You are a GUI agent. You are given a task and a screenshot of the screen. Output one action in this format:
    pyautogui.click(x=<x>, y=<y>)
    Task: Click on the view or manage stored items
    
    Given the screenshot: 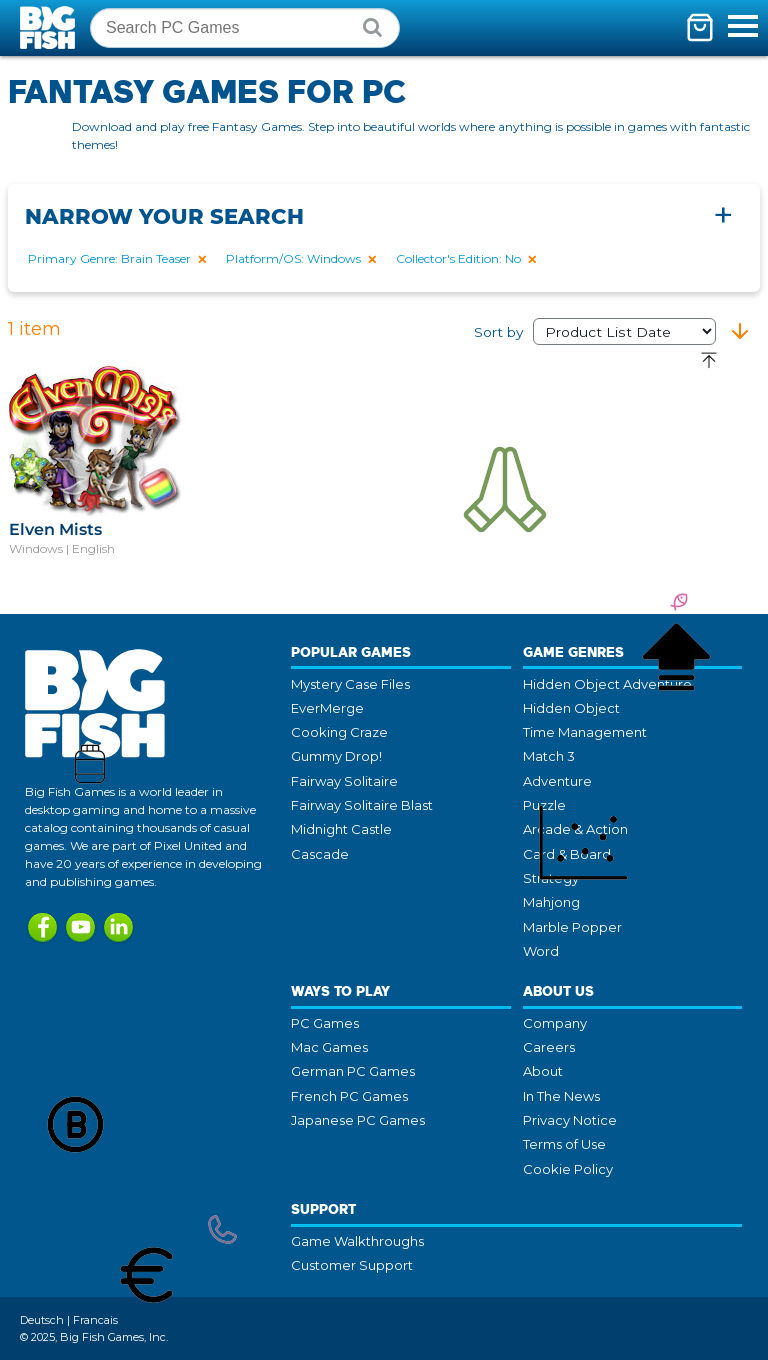 What is the action you would take?
    pyautogui.click(x=90, y=764)
    